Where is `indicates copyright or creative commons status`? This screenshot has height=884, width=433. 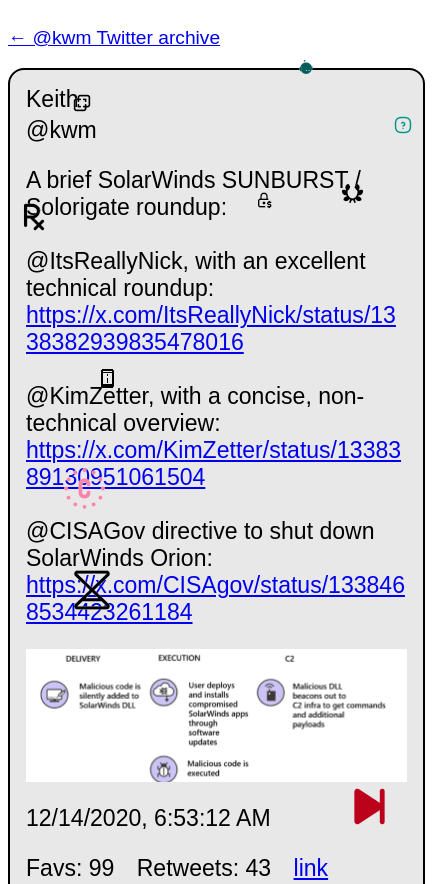
indicates copyright or creative commons status is located at coordinates (84, 488).